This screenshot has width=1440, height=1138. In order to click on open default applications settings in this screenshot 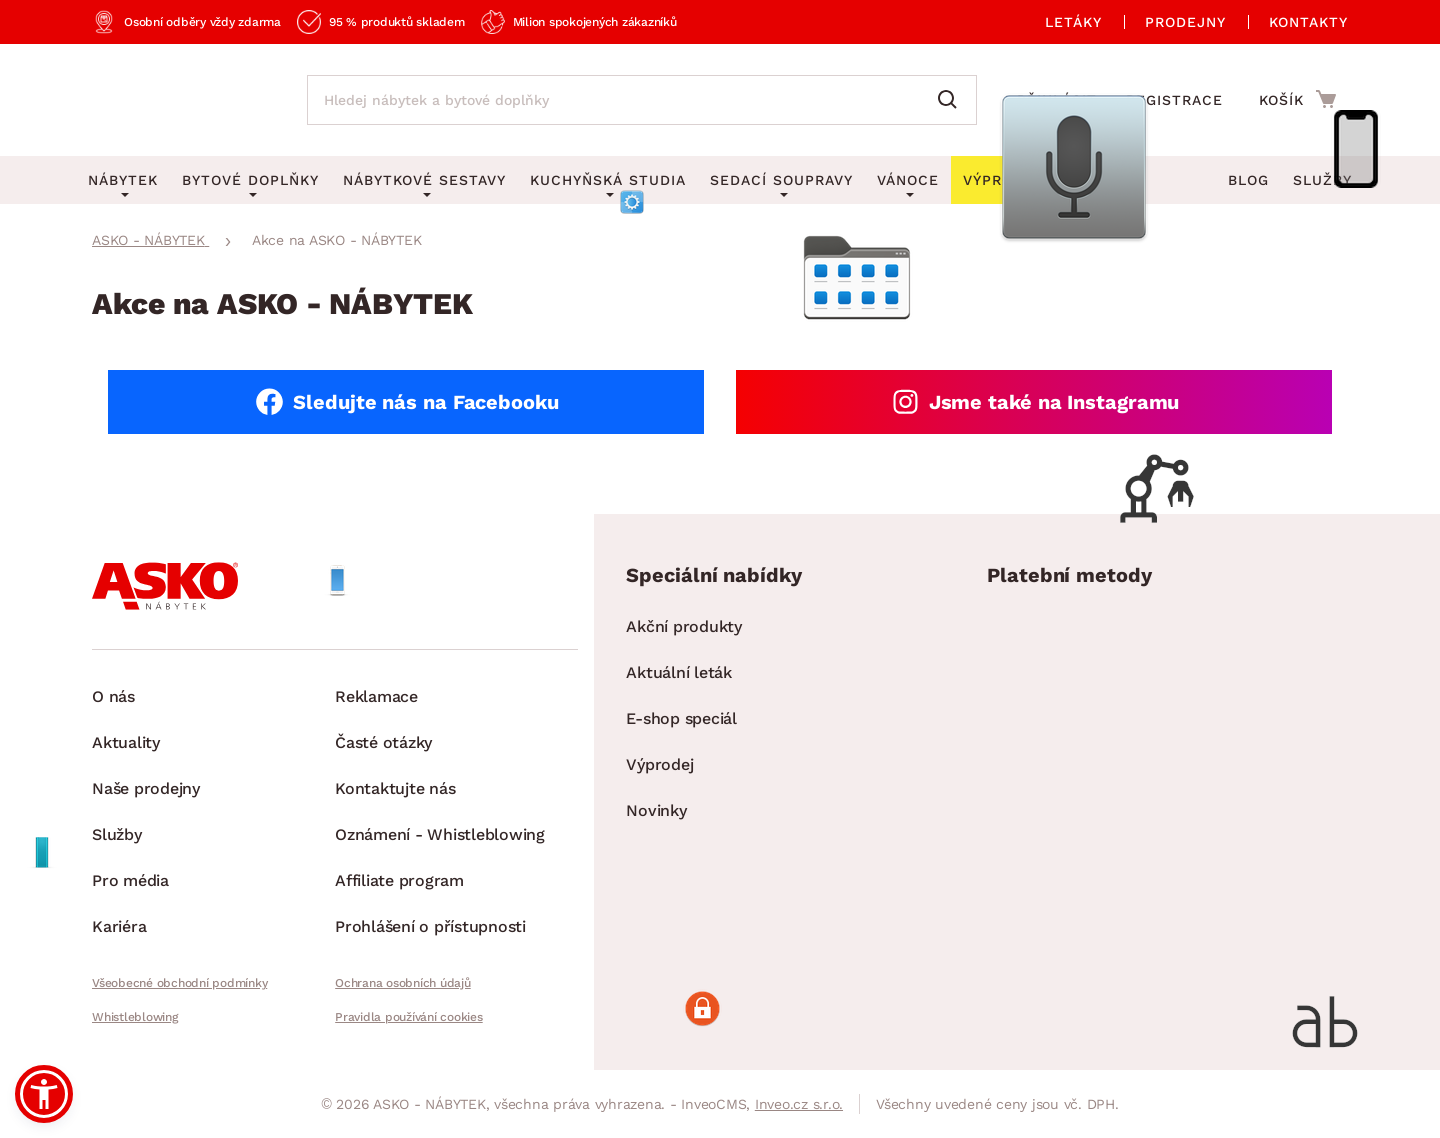, I will do `click(632, 202)`.